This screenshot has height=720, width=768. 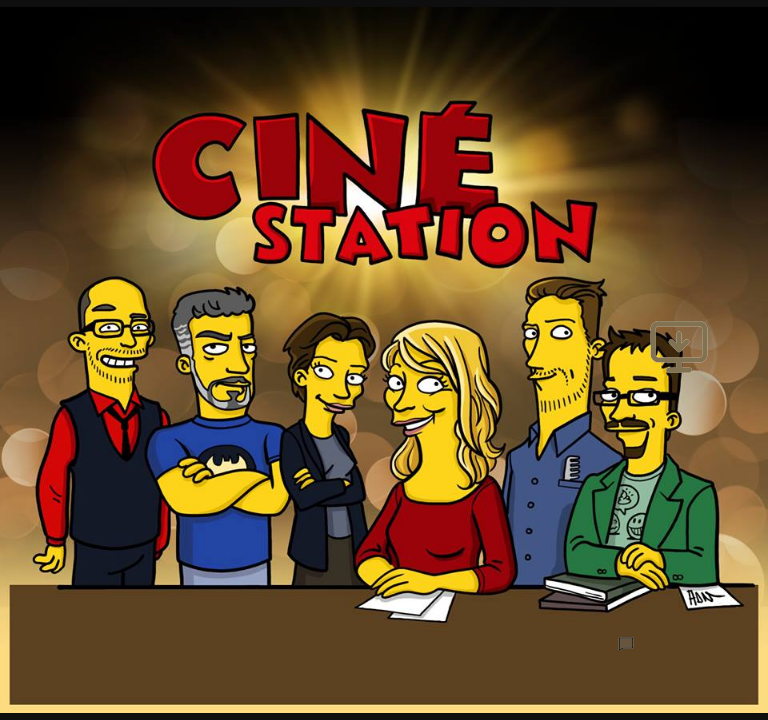 I want to click on download to computer, so click(x=679, y=347).